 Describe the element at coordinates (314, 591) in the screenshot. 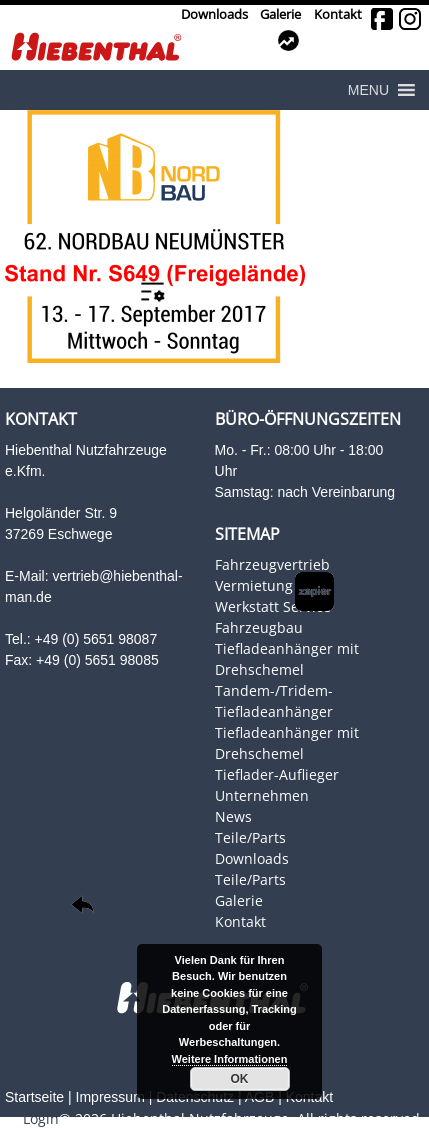

I see `open Zapier automation platform` at that location.